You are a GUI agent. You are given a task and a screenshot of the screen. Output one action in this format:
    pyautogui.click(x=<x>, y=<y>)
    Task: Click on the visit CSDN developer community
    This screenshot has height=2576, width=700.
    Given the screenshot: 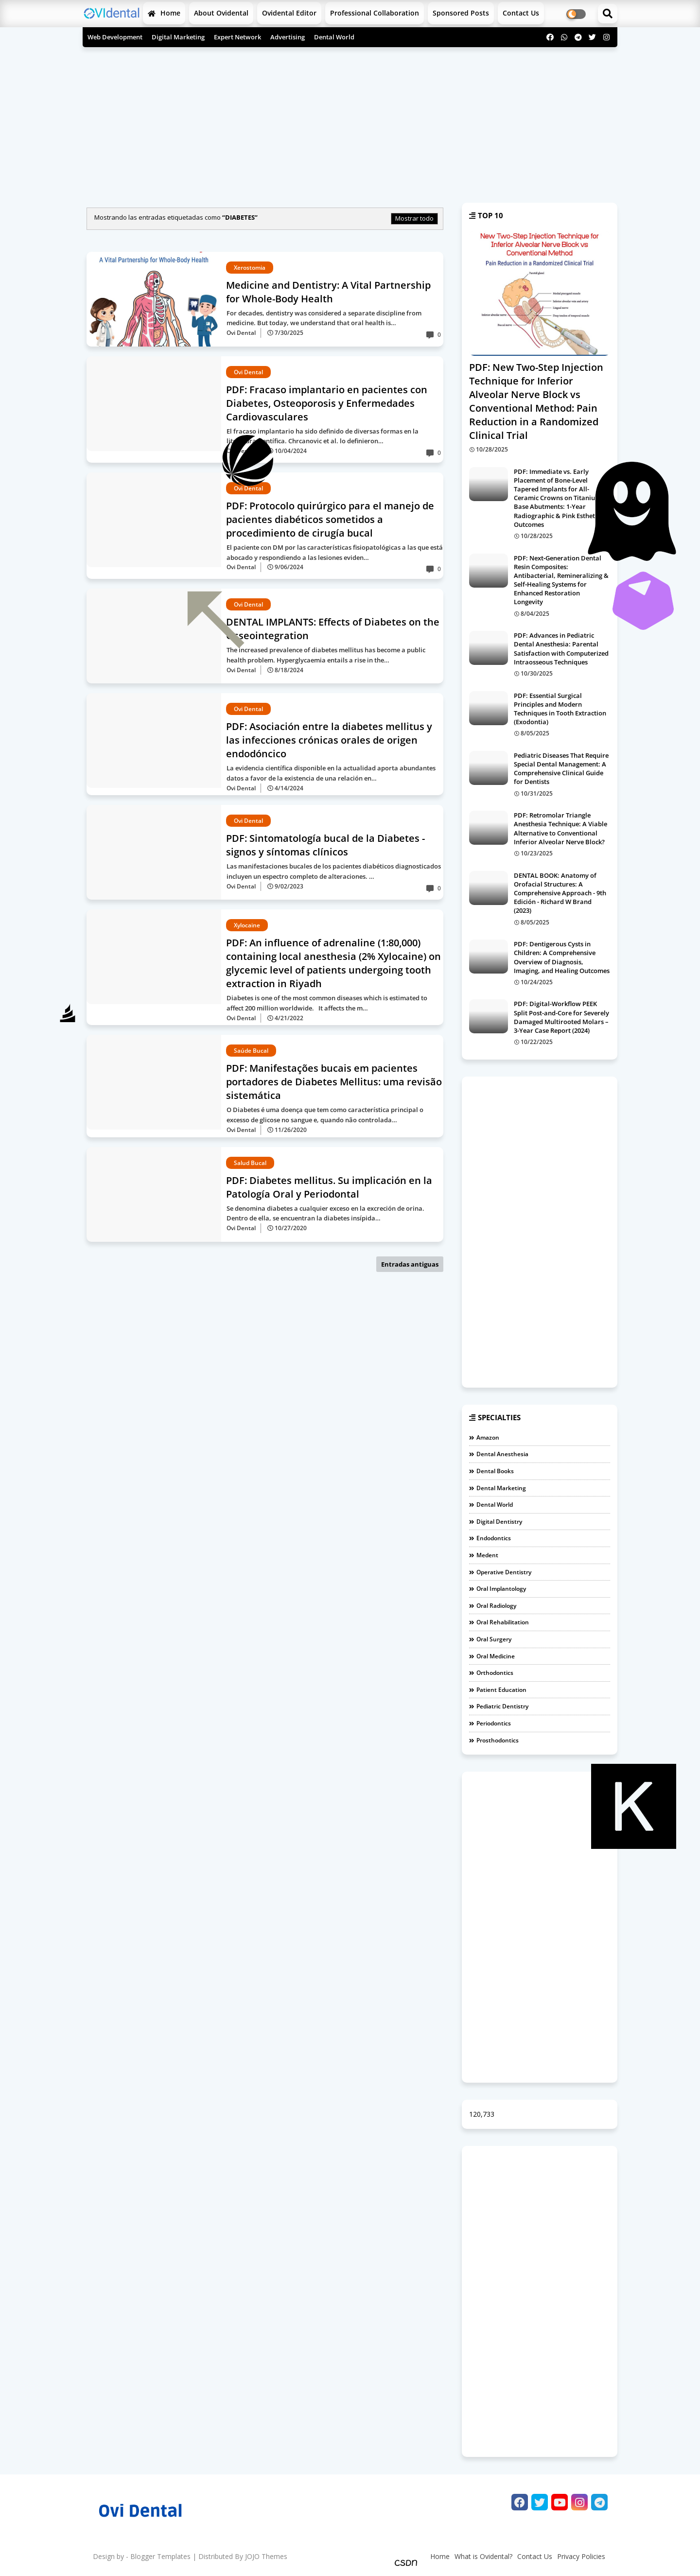 What is the action you would take?
    pyautogui.click(x=406, y=2563)
    